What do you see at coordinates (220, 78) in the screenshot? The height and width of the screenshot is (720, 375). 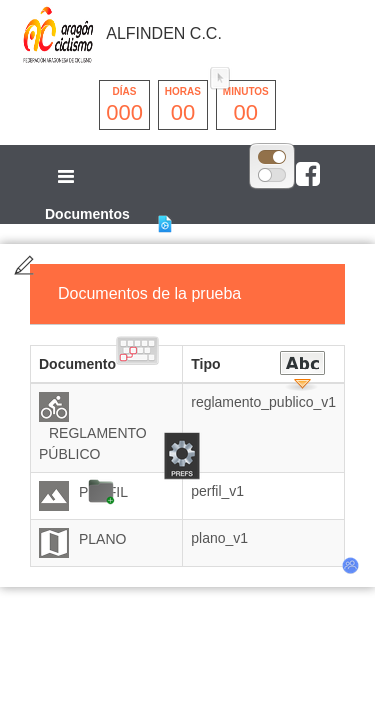 I see `cursor image file type` at bounding box center [220, 78].